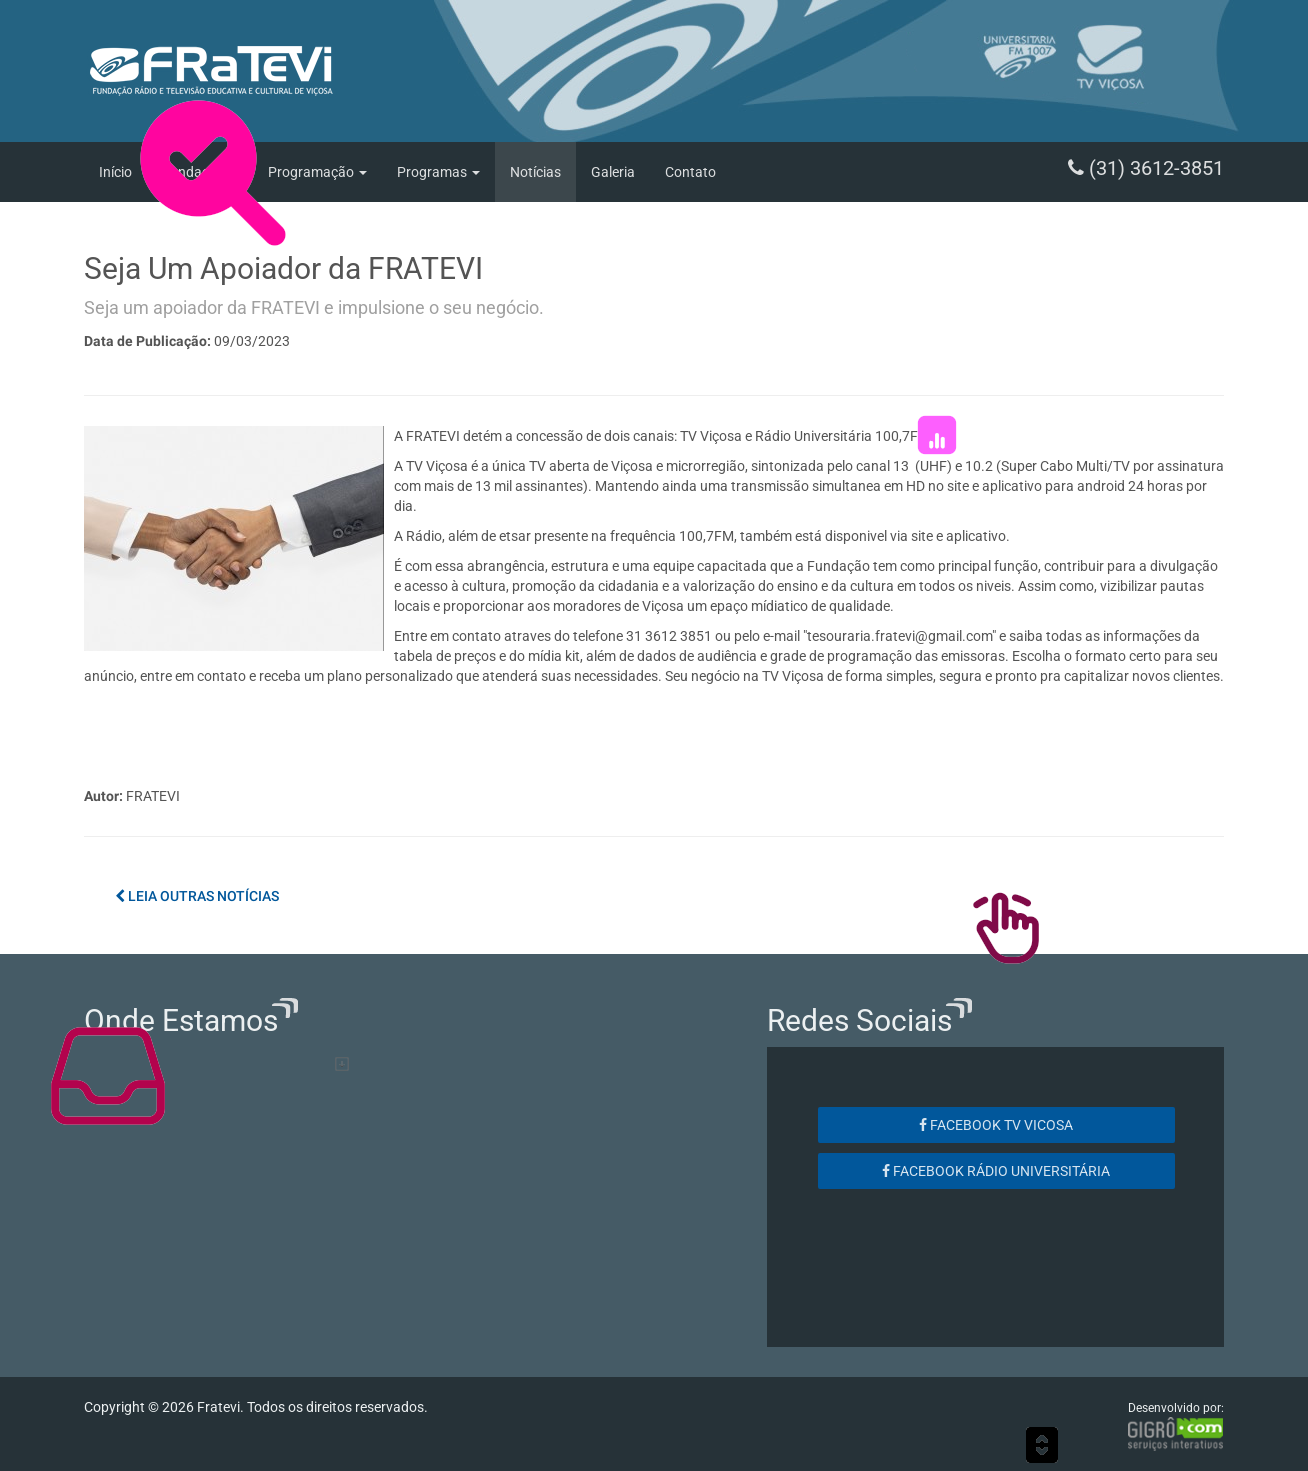 This screenshot has height=1471, width=1308. Describe the element at coordinates (108, 1076) in the screenshot. I see `view your inbox messages` at that location.